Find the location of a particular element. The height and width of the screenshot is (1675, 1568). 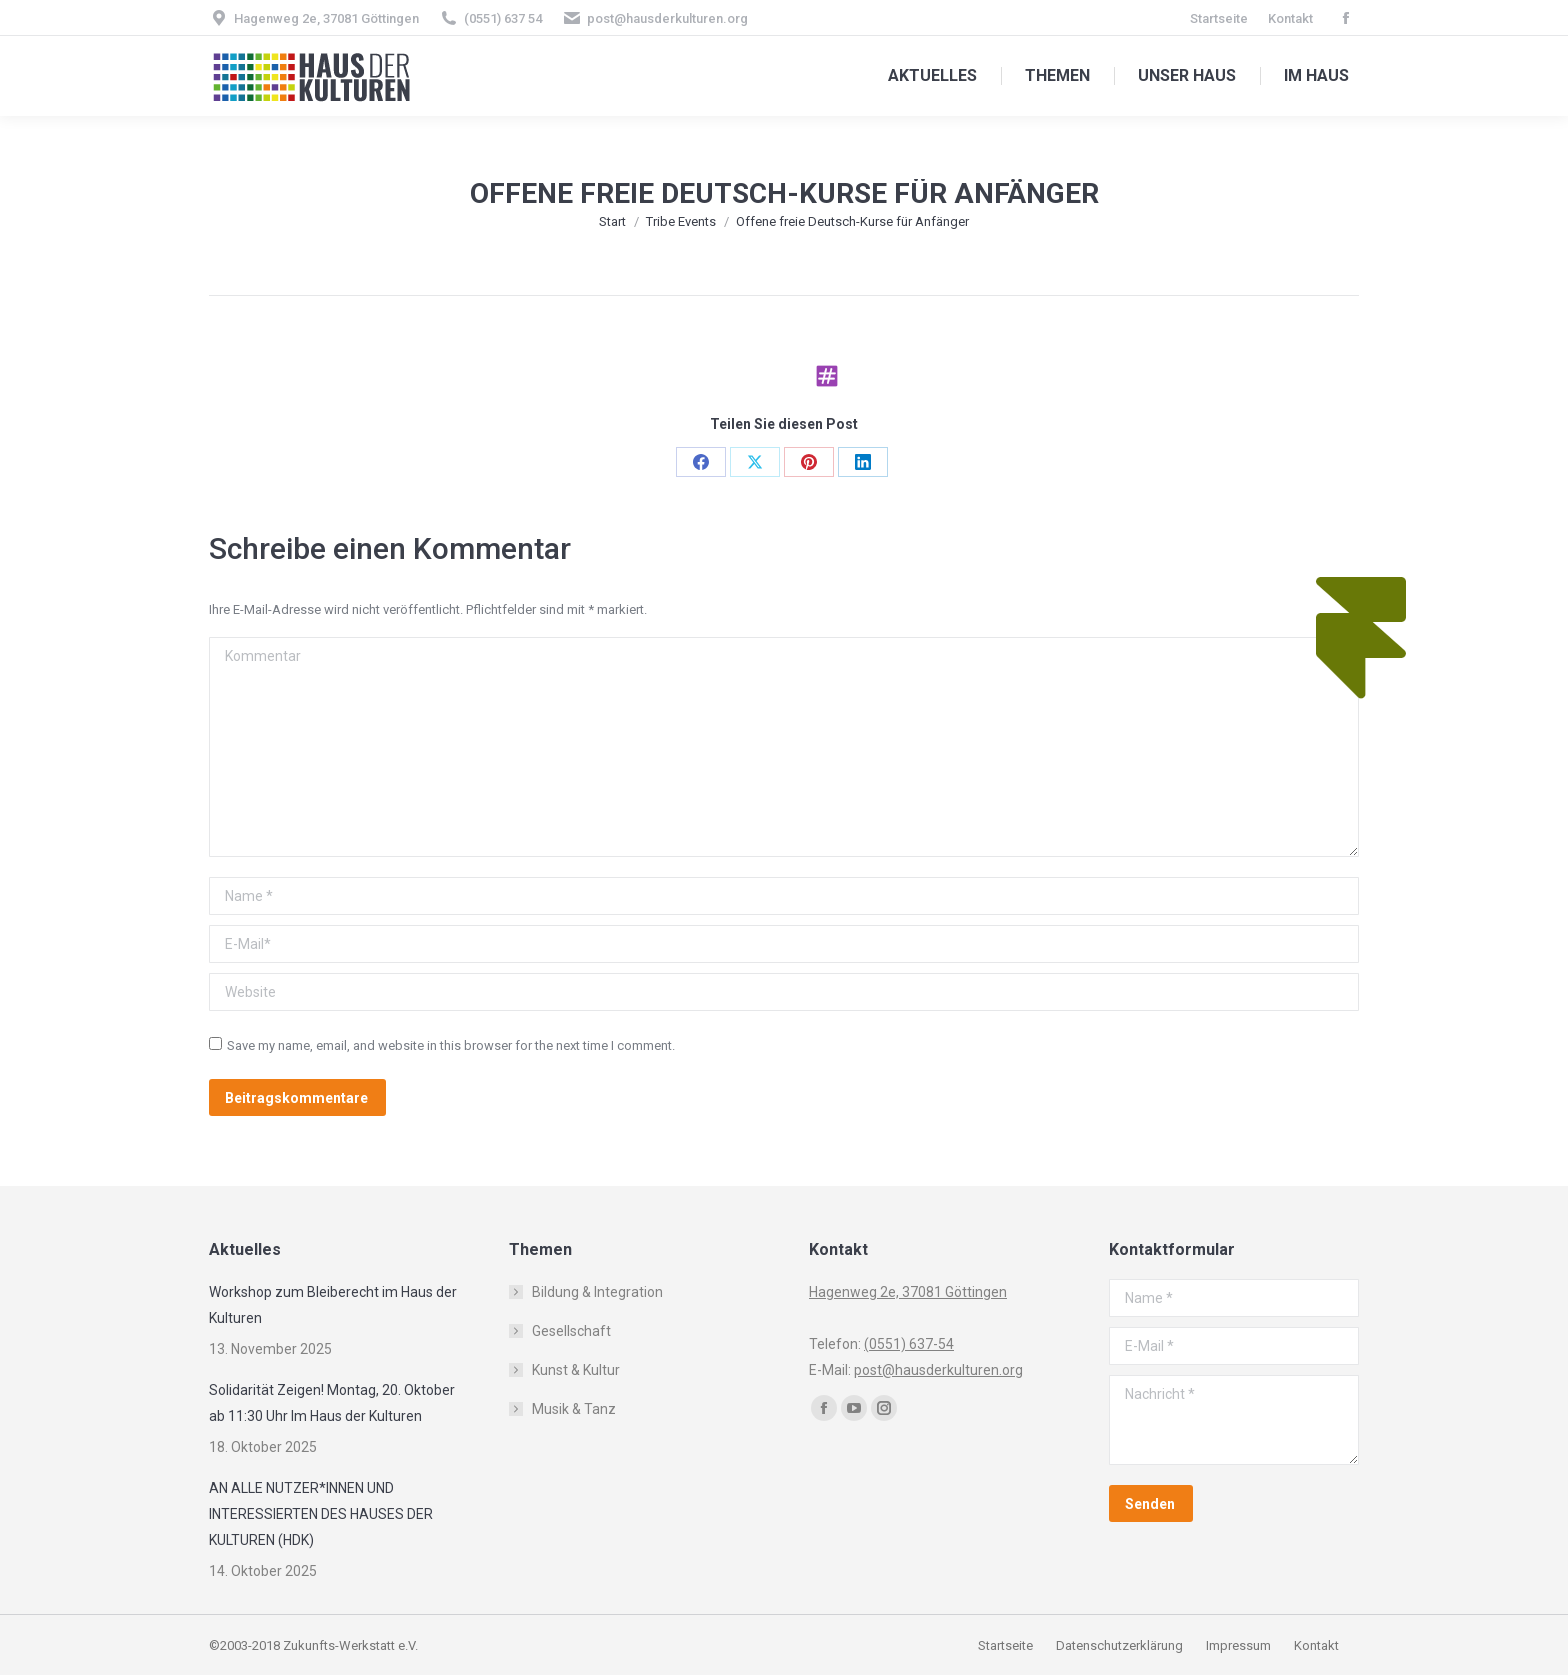

view or browse hashtags is located at coordinates (827, 376).